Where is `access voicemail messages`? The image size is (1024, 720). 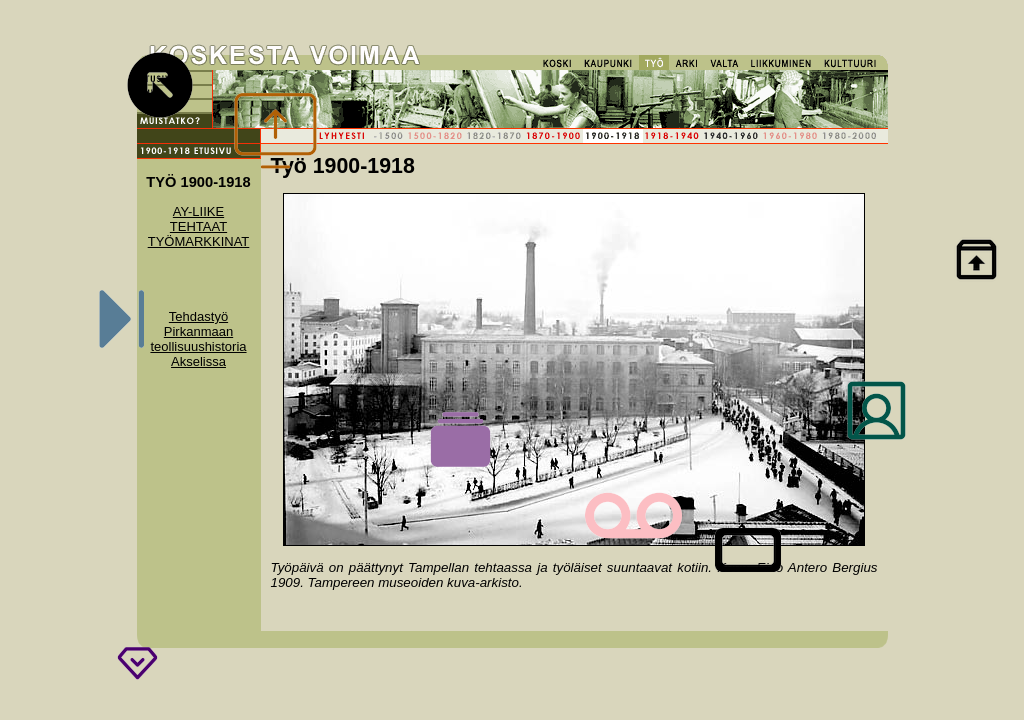 access voicemail messages is located at coordinates (633, 515).